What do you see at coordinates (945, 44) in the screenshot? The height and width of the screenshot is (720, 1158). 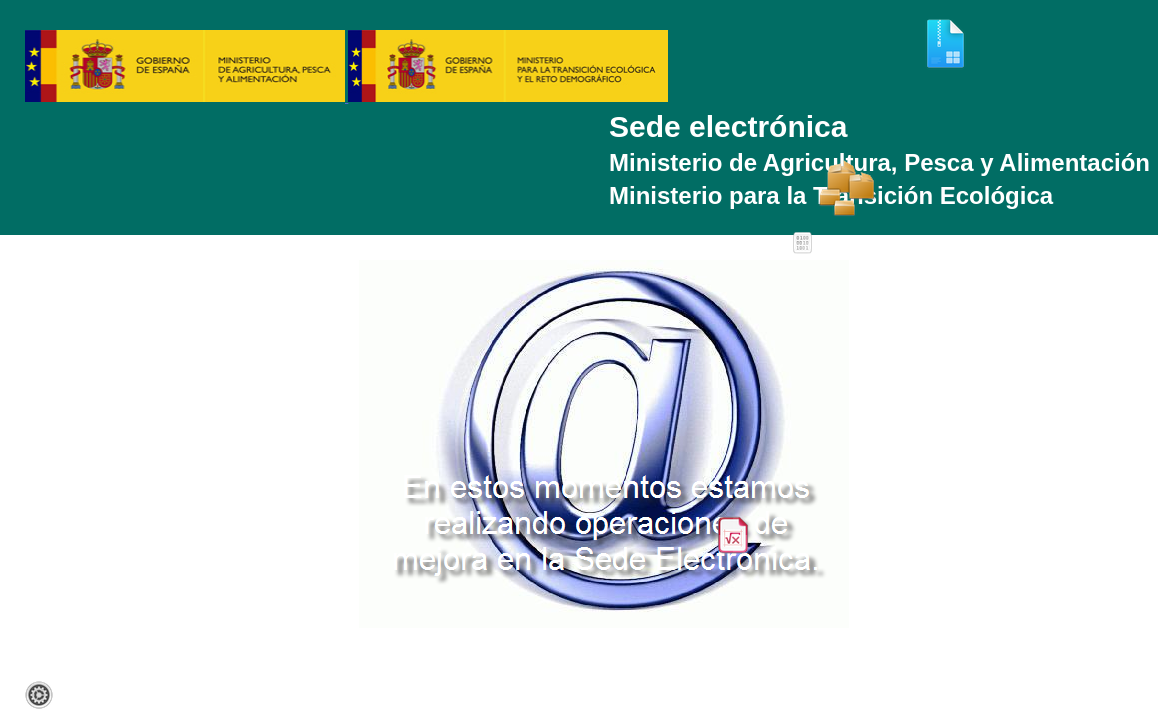 I see `windows imaging format archive file` at bounding box center [945, 44].